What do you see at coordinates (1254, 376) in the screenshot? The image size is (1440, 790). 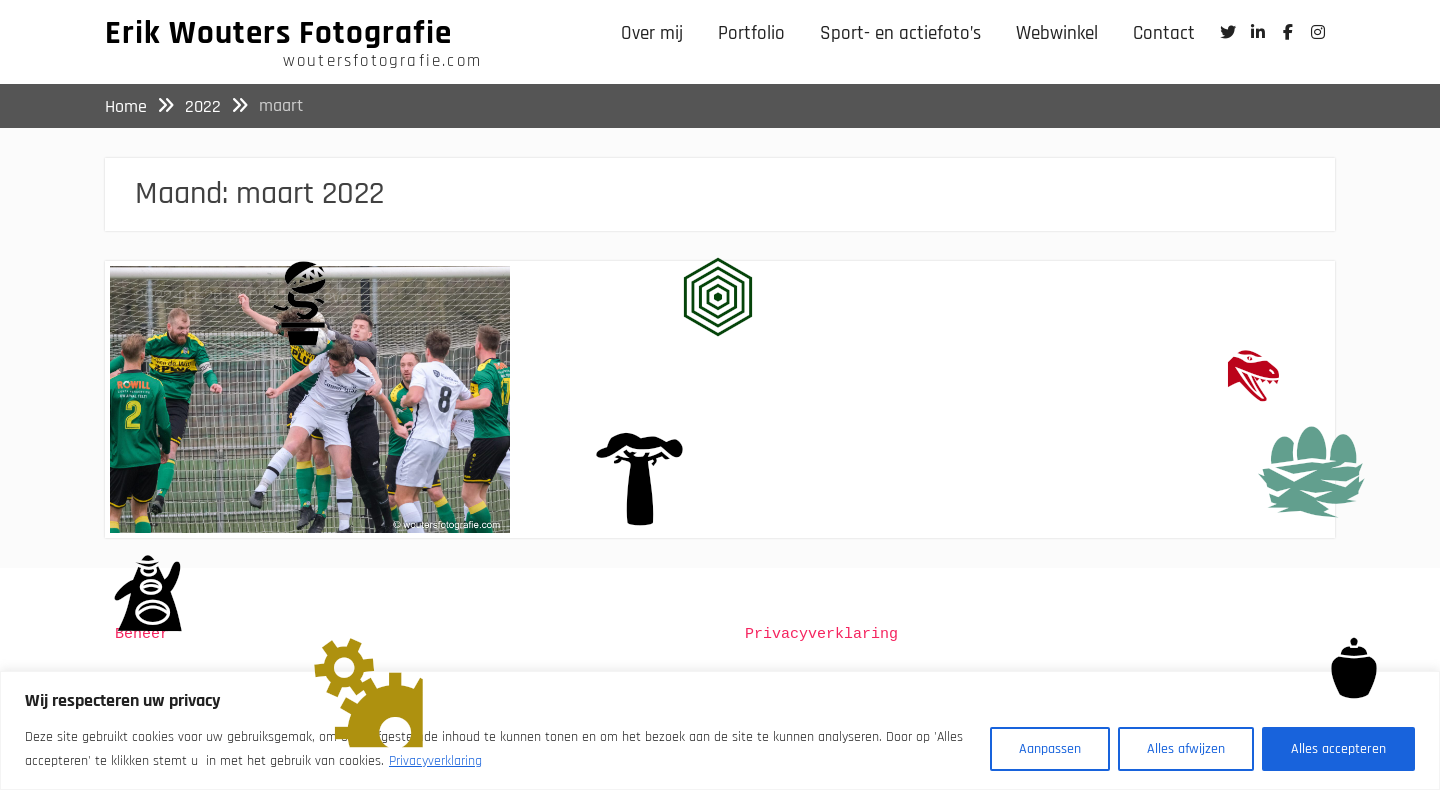 I see `select ninja velociraptor character` at bounding box center [1254, 376].